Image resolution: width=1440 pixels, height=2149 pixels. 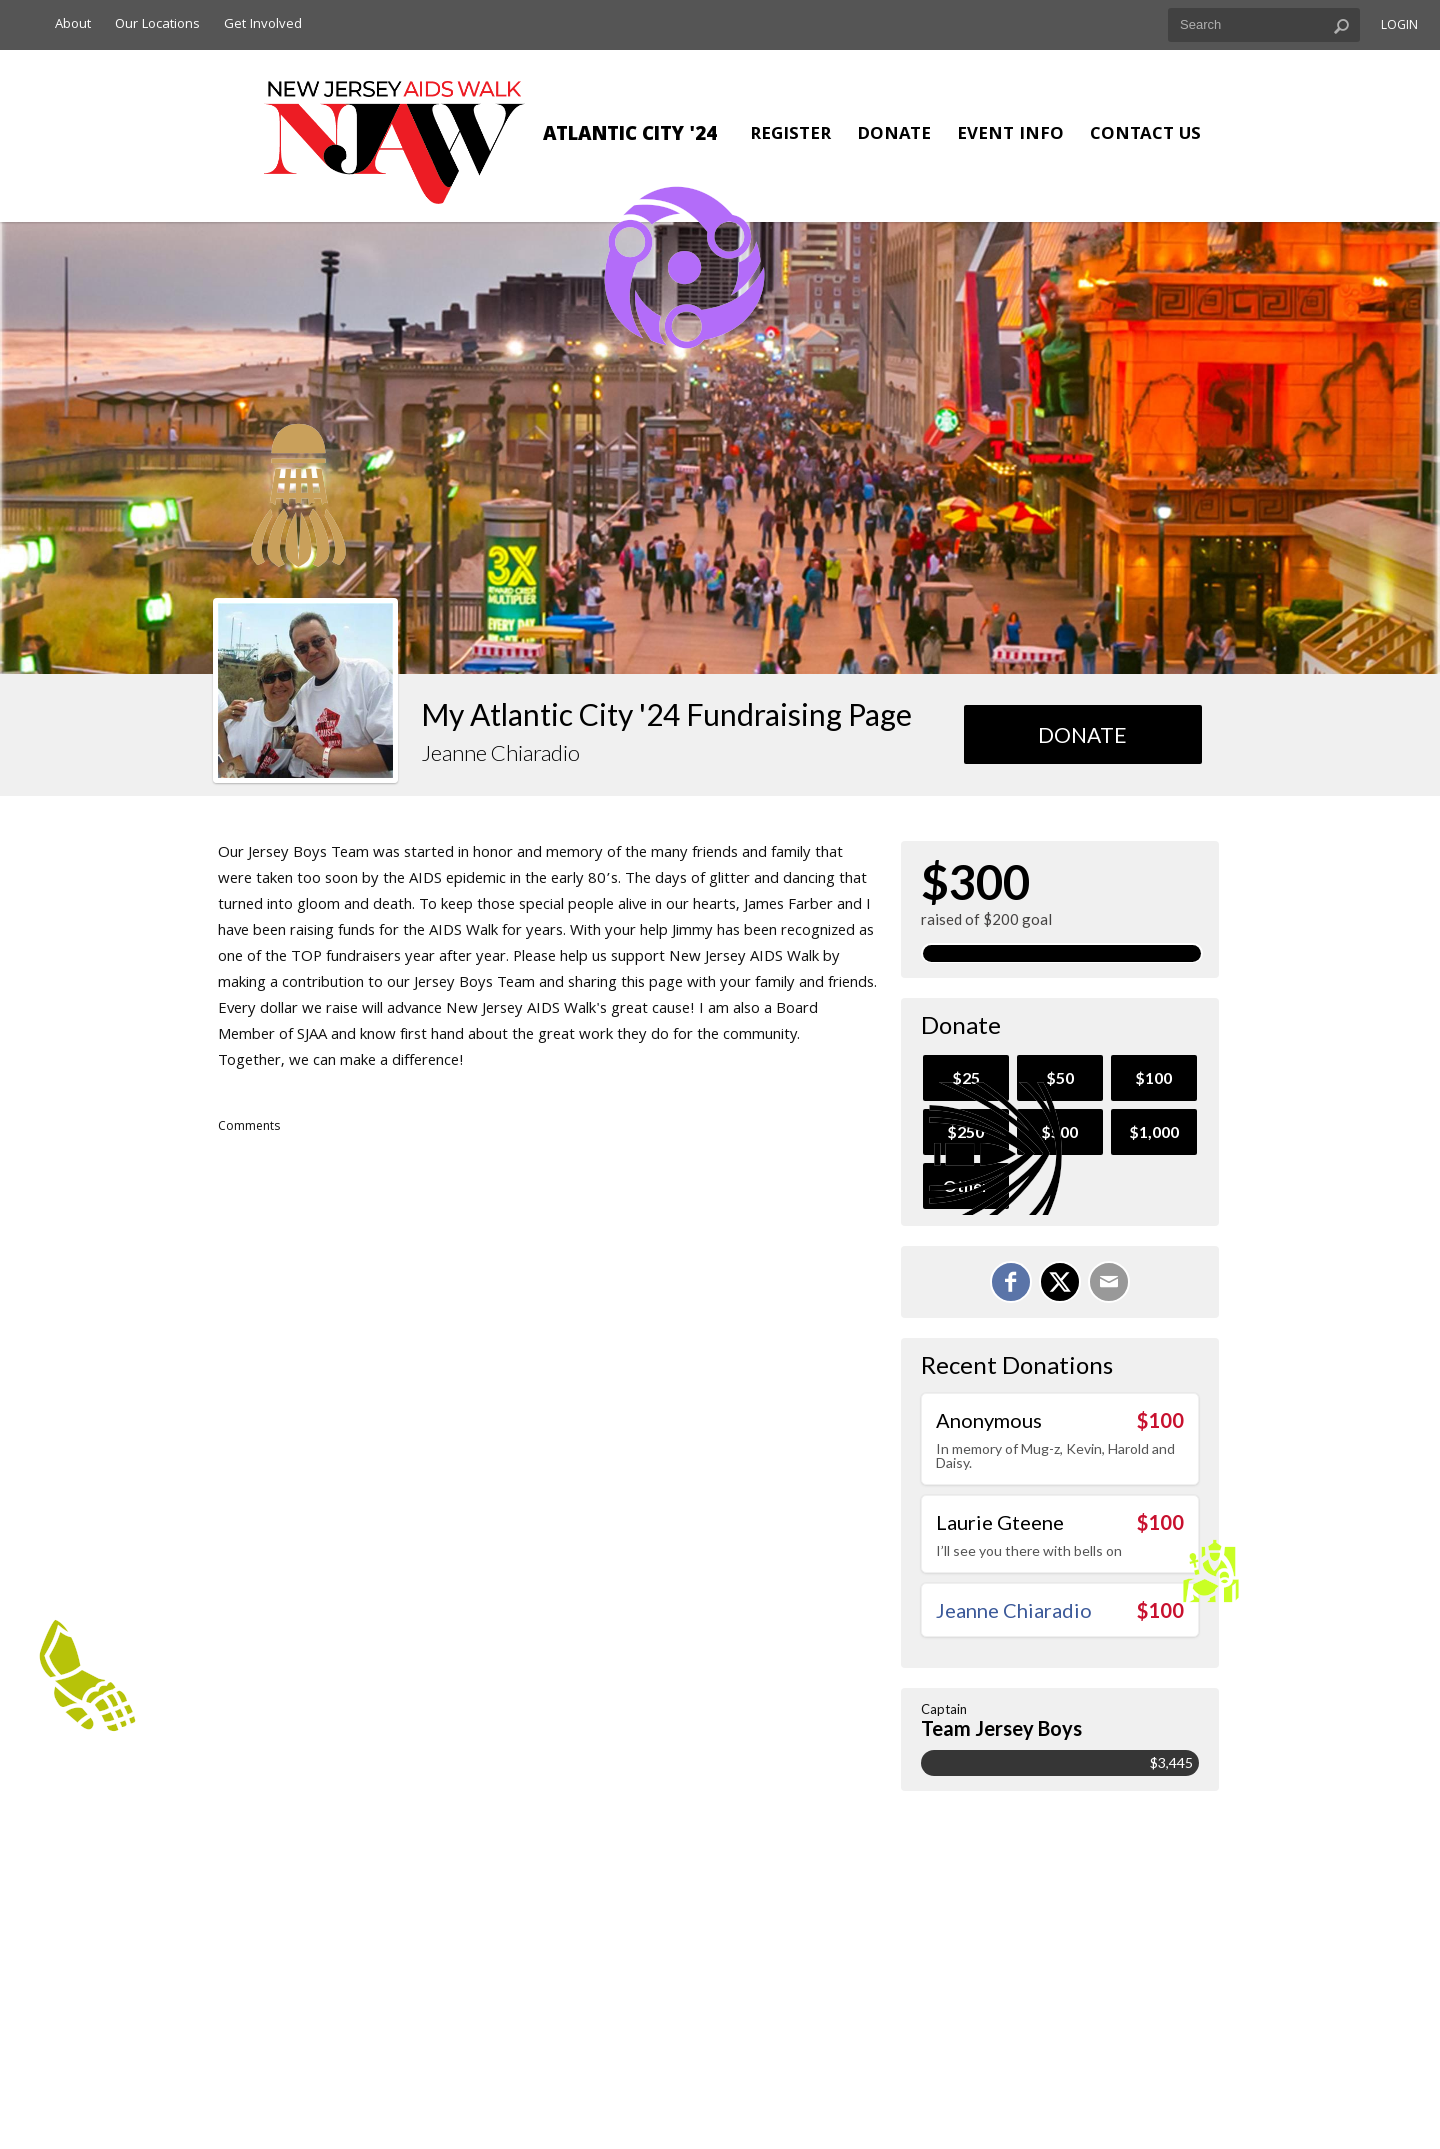 I want to click on equip armor or gauntlet item, so click(x=87, y=1675).